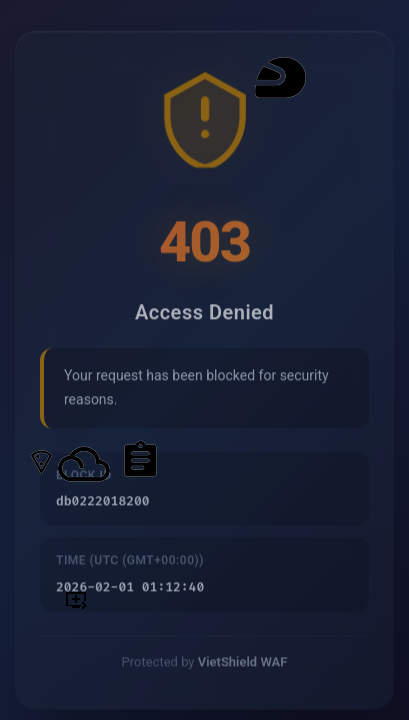  Describe the element at coordinates (76, 600) in the screenshot. I see `add current media to play next in queue` at that location.